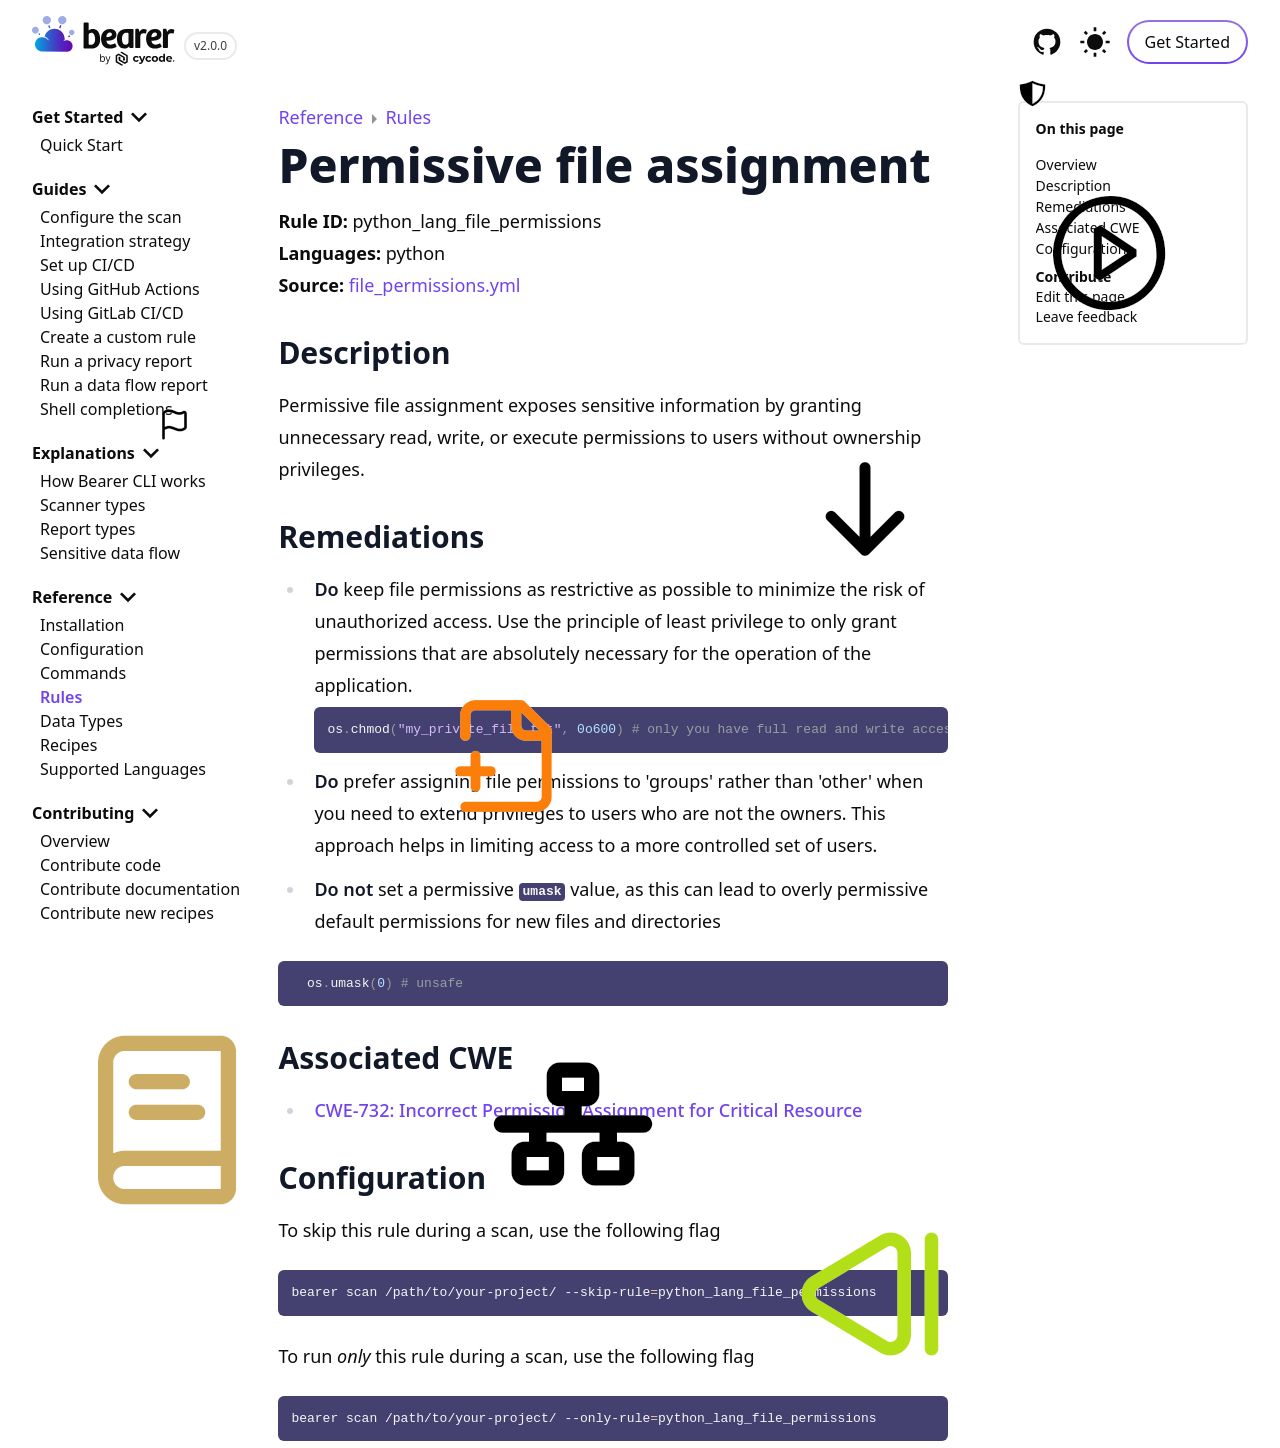 The image size is (1280, 1448). What do you see at coordinates (573, 1124) in the screenshot?
I see `view network connections` at bounding box center [573, 1124].